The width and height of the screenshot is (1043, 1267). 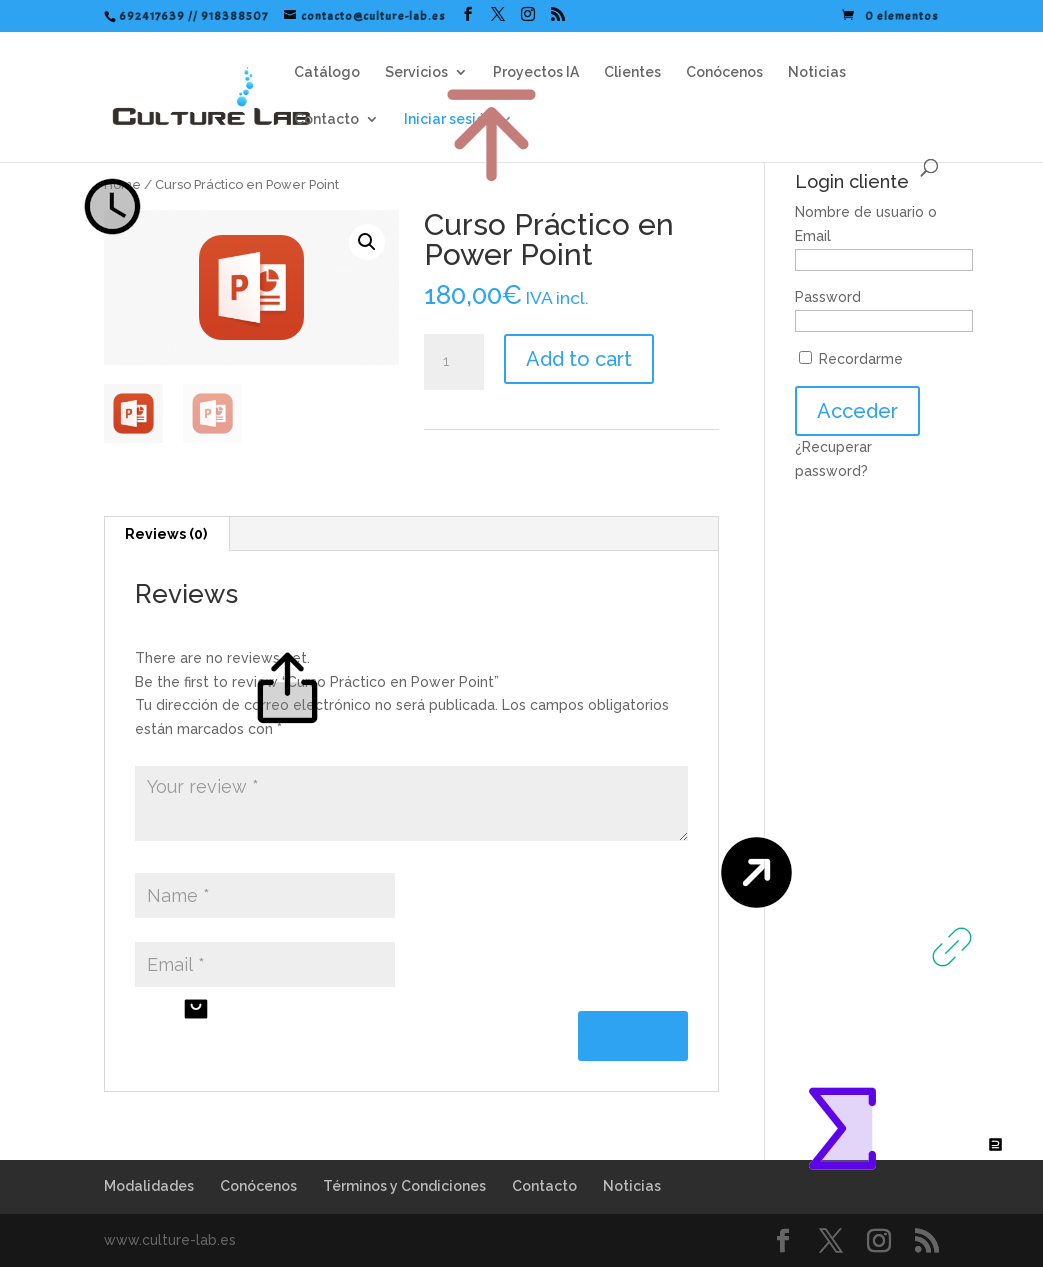 I want to click on view time or clock settings, so click(x=112, y=206).